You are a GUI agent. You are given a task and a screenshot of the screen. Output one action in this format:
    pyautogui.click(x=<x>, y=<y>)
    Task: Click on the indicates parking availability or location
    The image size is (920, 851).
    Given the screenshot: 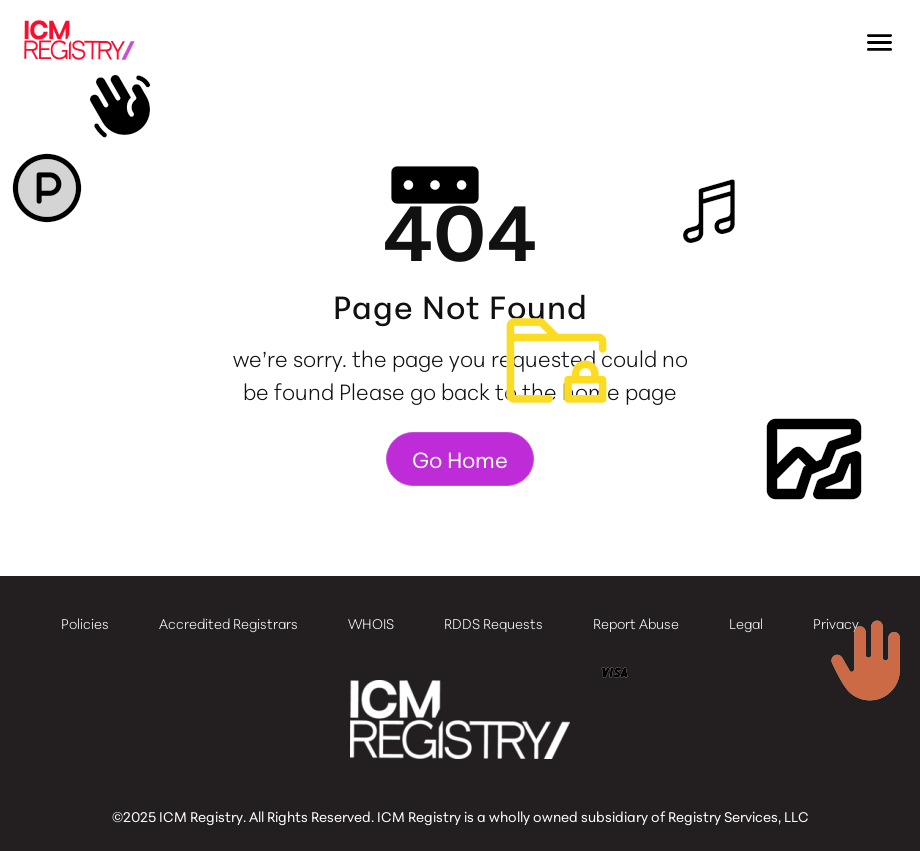 What is the action you would take?
    pyautogui.click(x=47, y=188)
    